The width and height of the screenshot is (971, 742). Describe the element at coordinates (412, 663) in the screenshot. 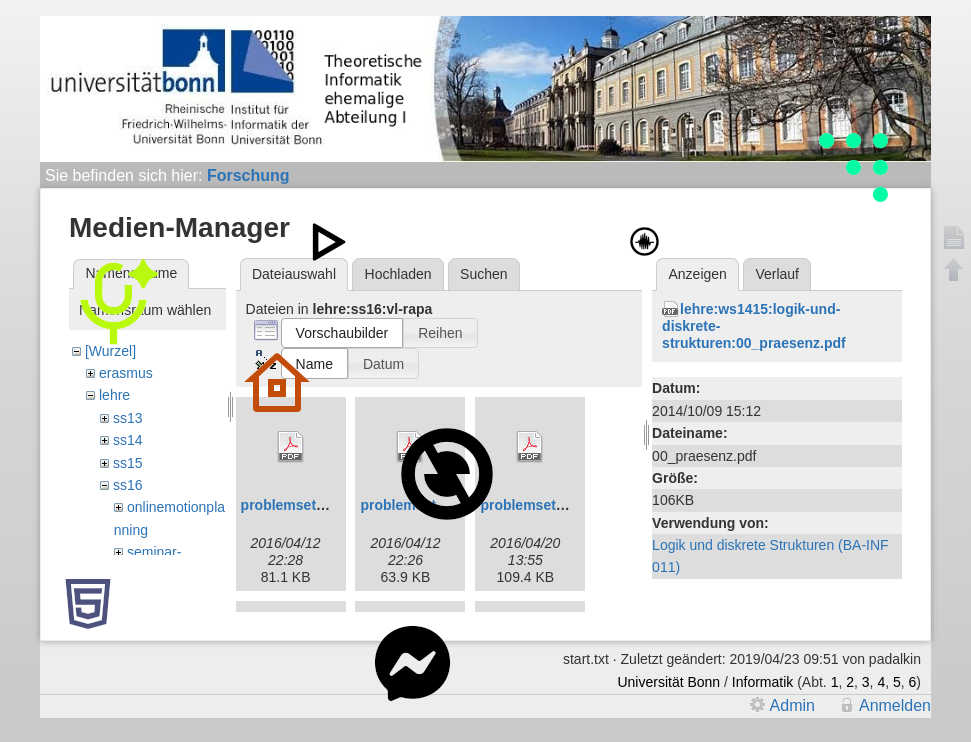

I see `open Facebook Messenger` at that location.